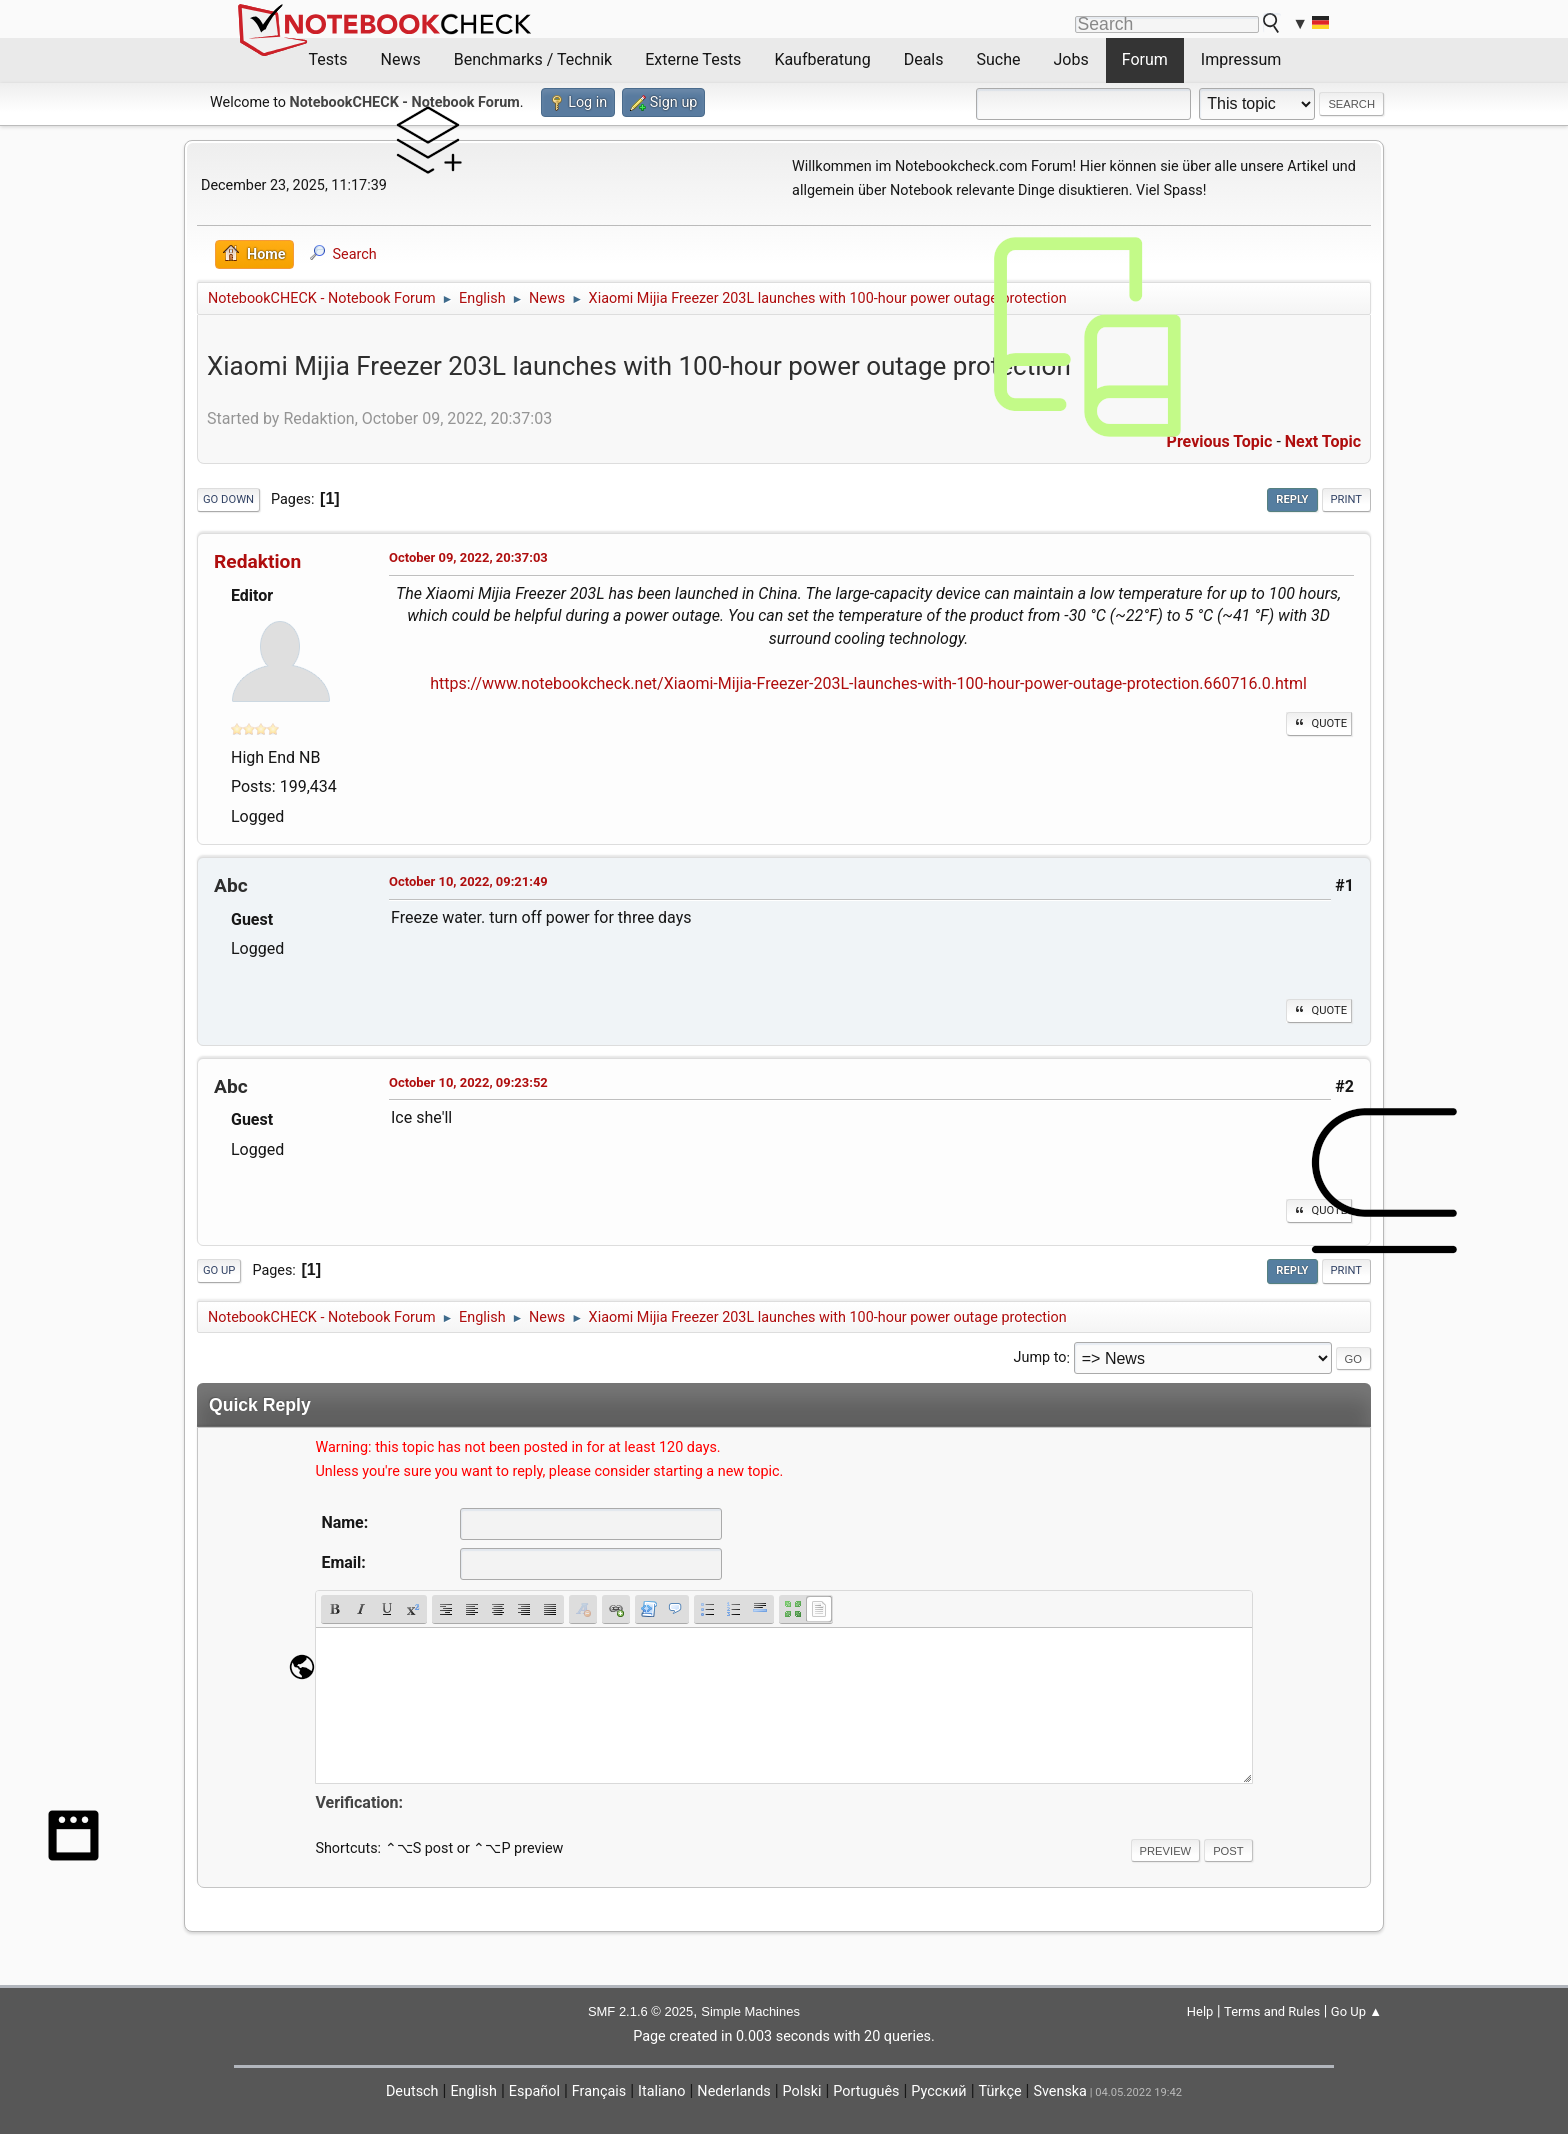 The width and height of the screenshot is (1568, 2134). What do you see at coordinates (73, 1835) in the screenshot?
I see `access oven or cooking controls` at bounding box center [73, 1835].